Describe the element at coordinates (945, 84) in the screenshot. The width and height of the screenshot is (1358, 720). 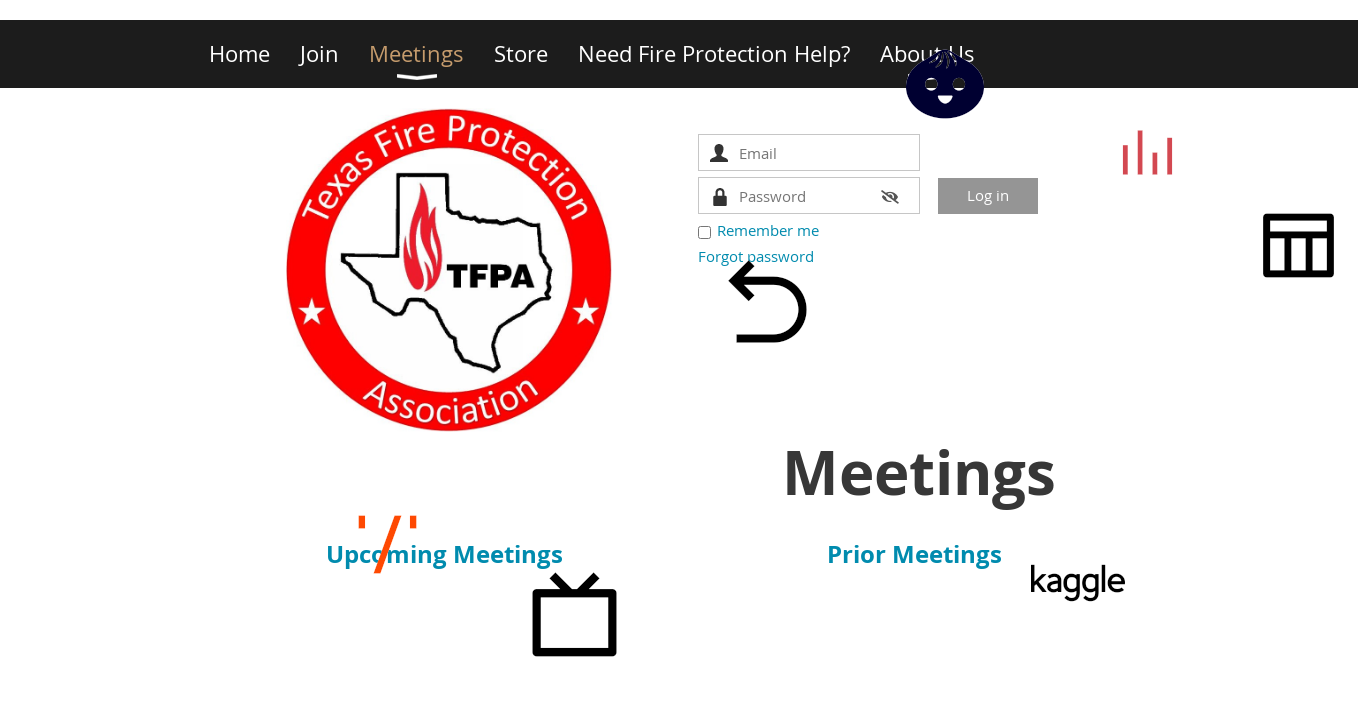
I see `indicates a project using the bun javascript runtime` at that location.